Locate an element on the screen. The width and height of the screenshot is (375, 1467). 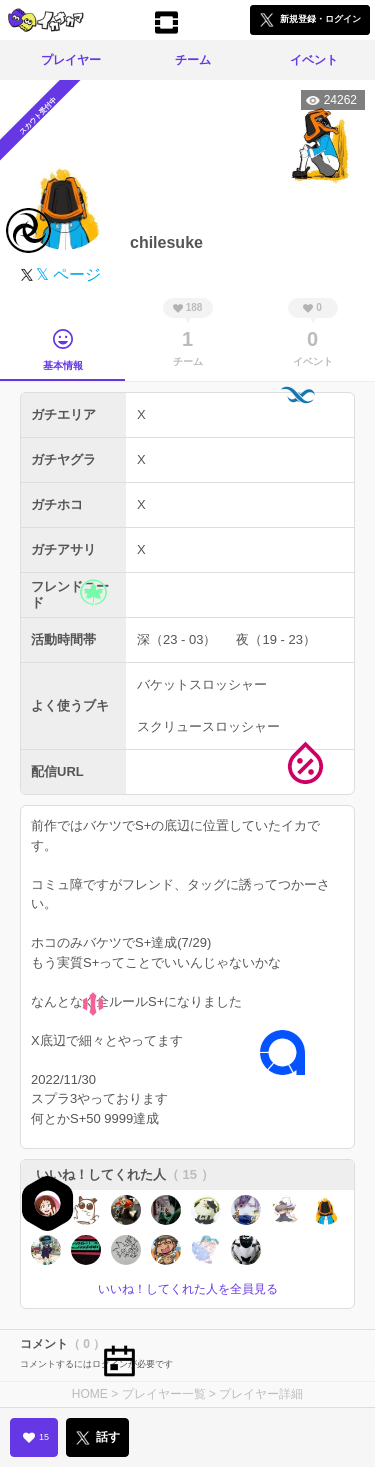
magic platform logo is located at coordinates (93, 1004).